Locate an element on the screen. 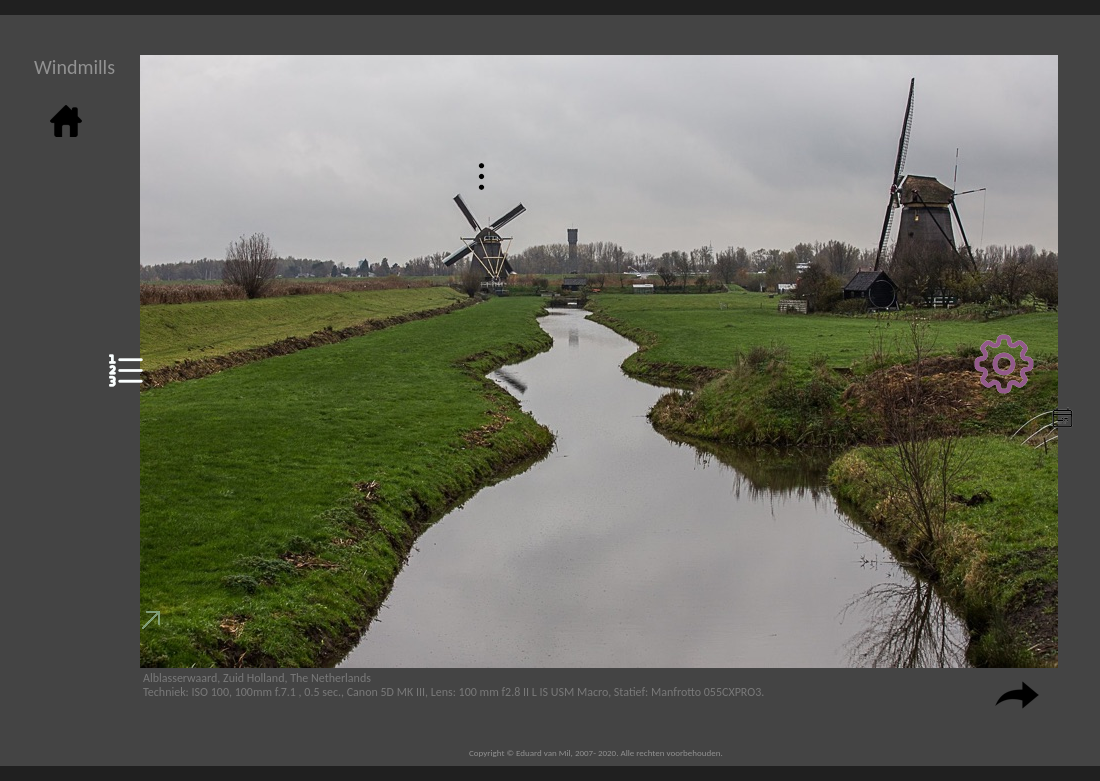 This screenshot has width=1100, height=781. select a date range on the calendar is located at coordinates (1062, 417).